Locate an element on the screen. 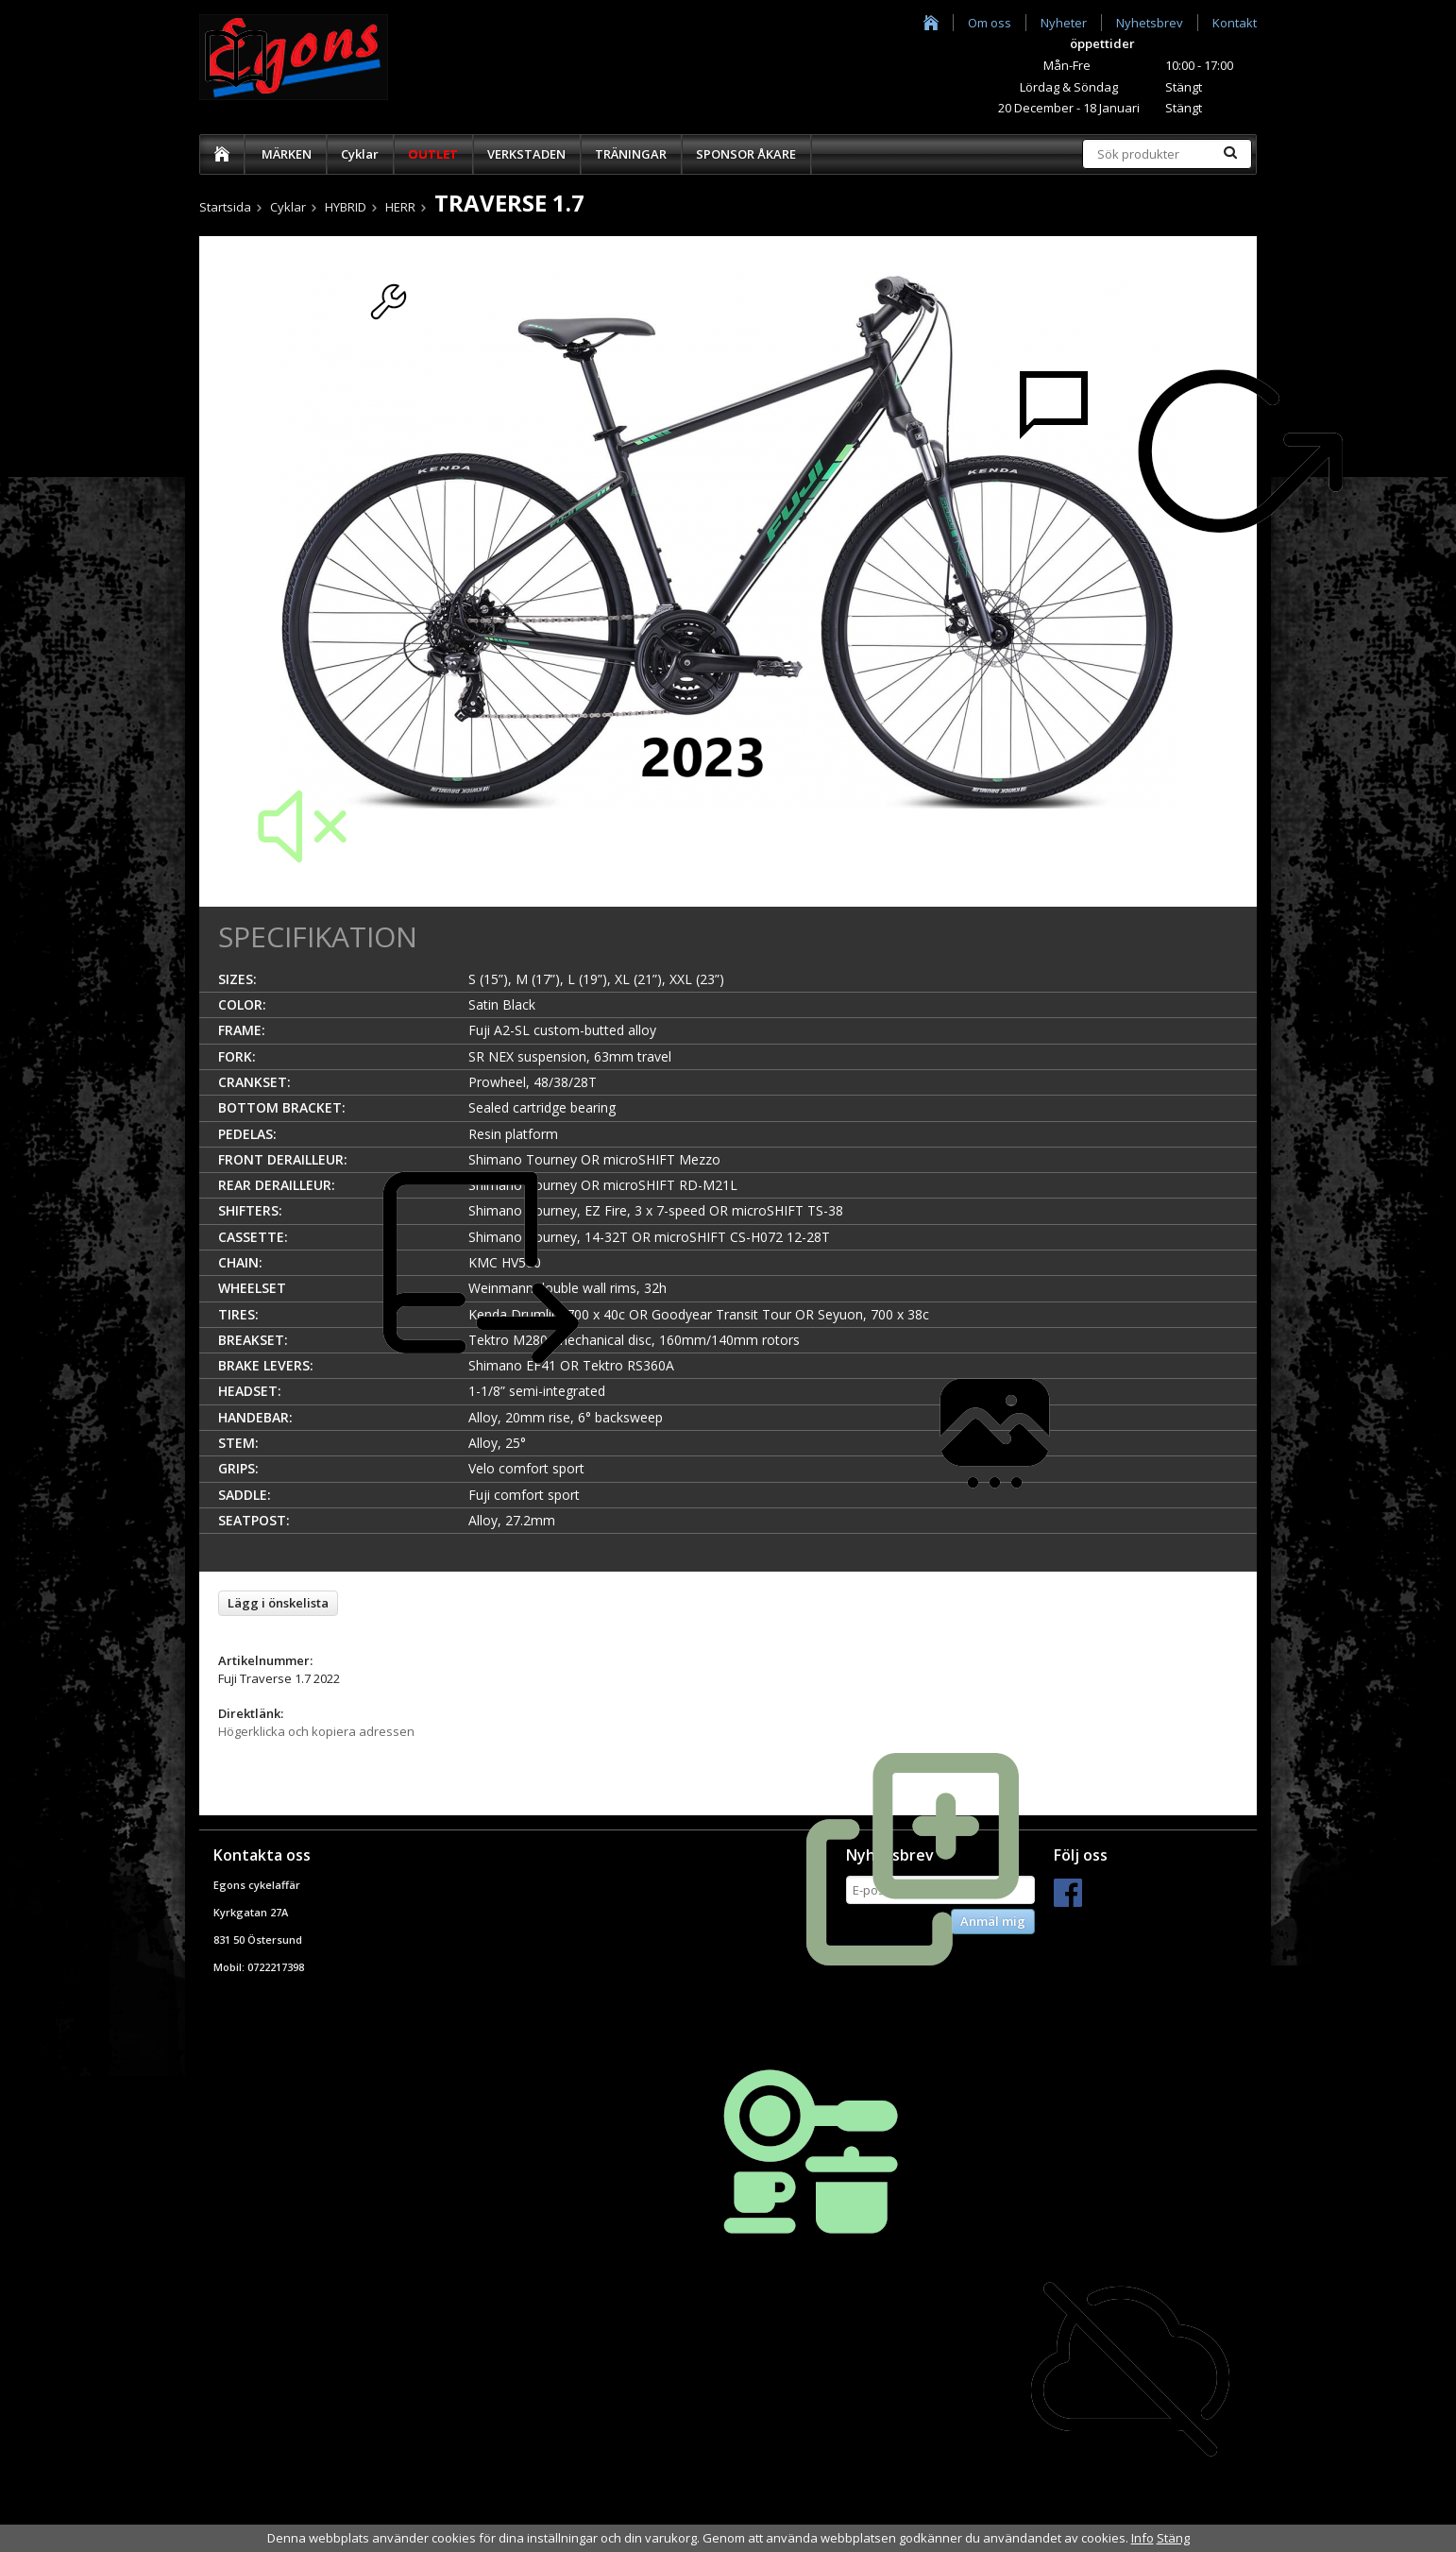  view instant photos or polaroid-style images is located at coordinates (994, 1433).